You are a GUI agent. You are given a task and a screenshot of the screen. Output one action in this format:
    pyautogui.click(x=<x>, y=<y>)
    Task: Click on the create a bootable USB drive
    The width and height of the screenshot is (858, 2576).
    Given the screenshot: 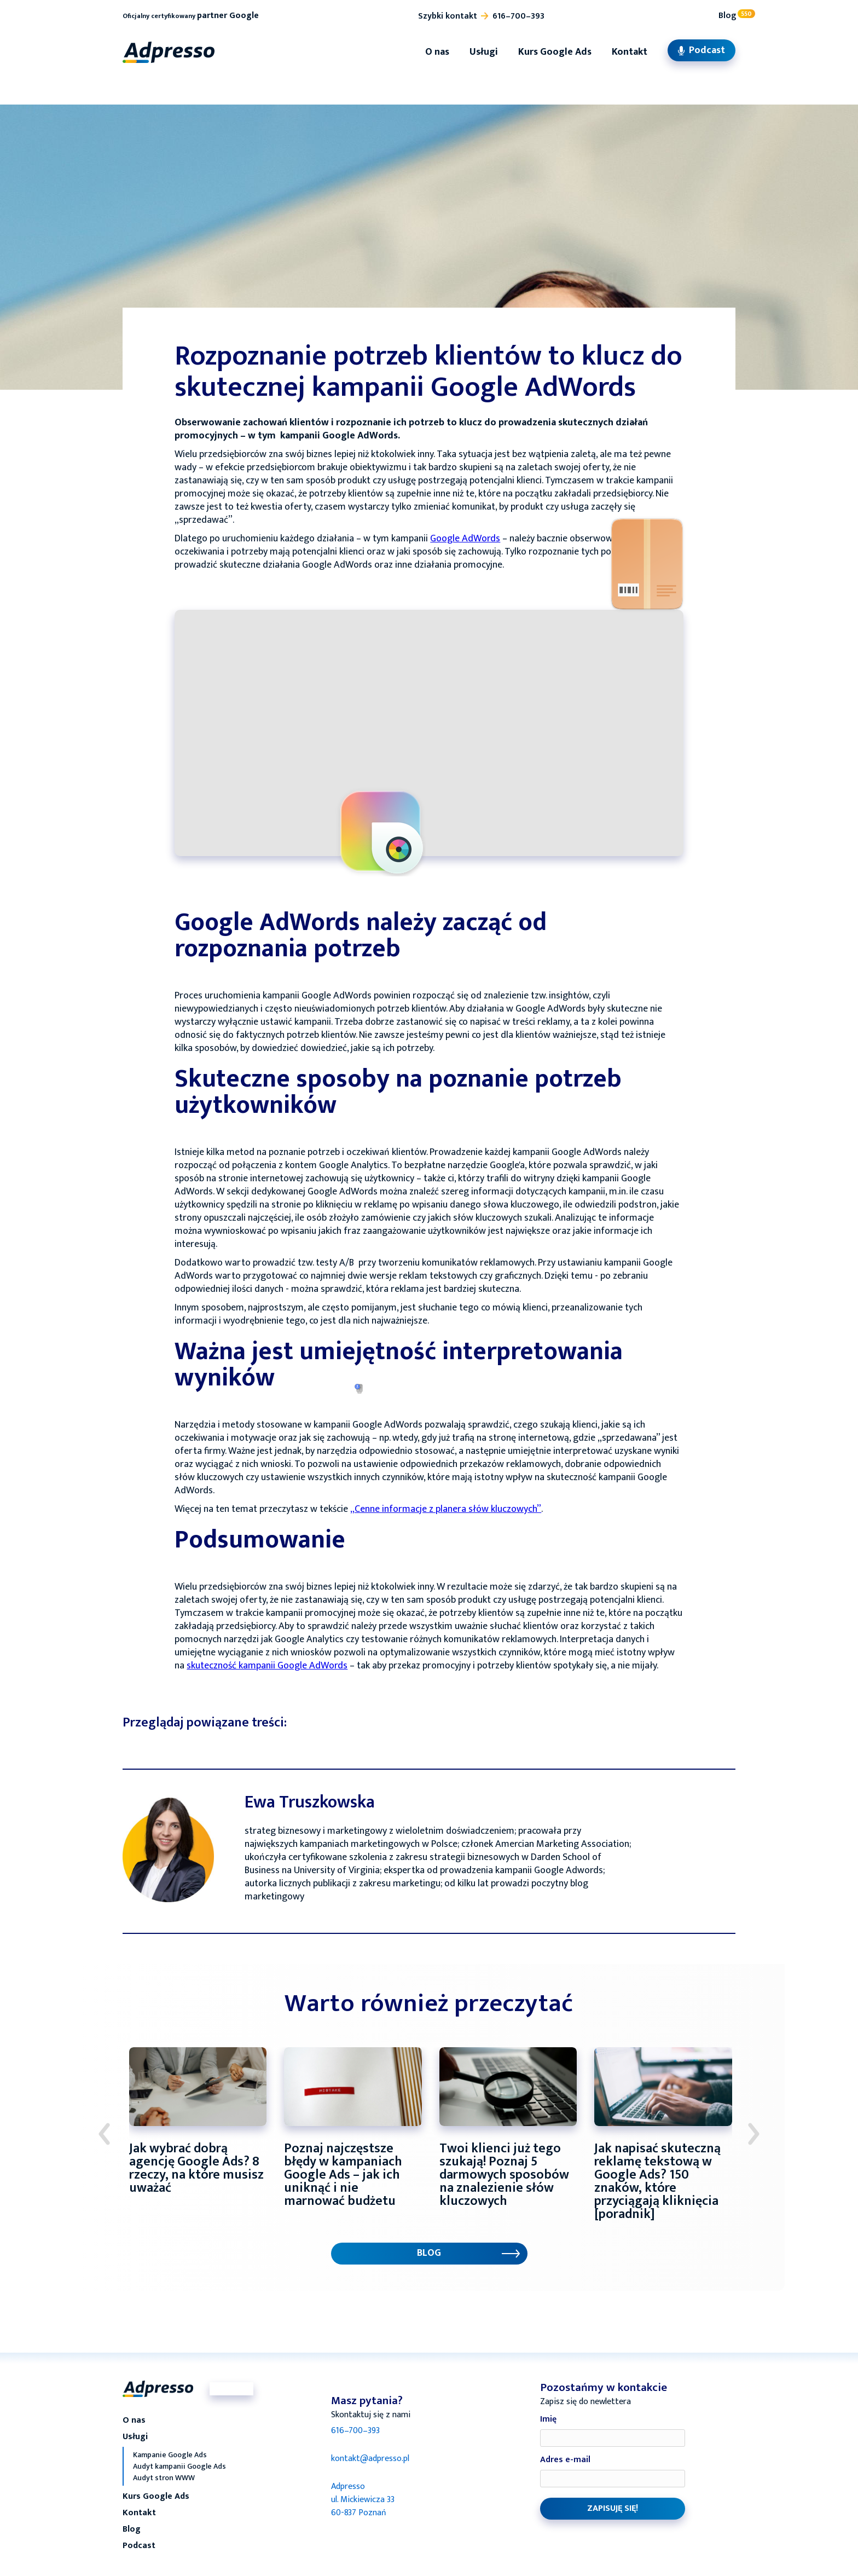 What is the action you would take?
    pyautogui.click(x=360, y=1389)
    